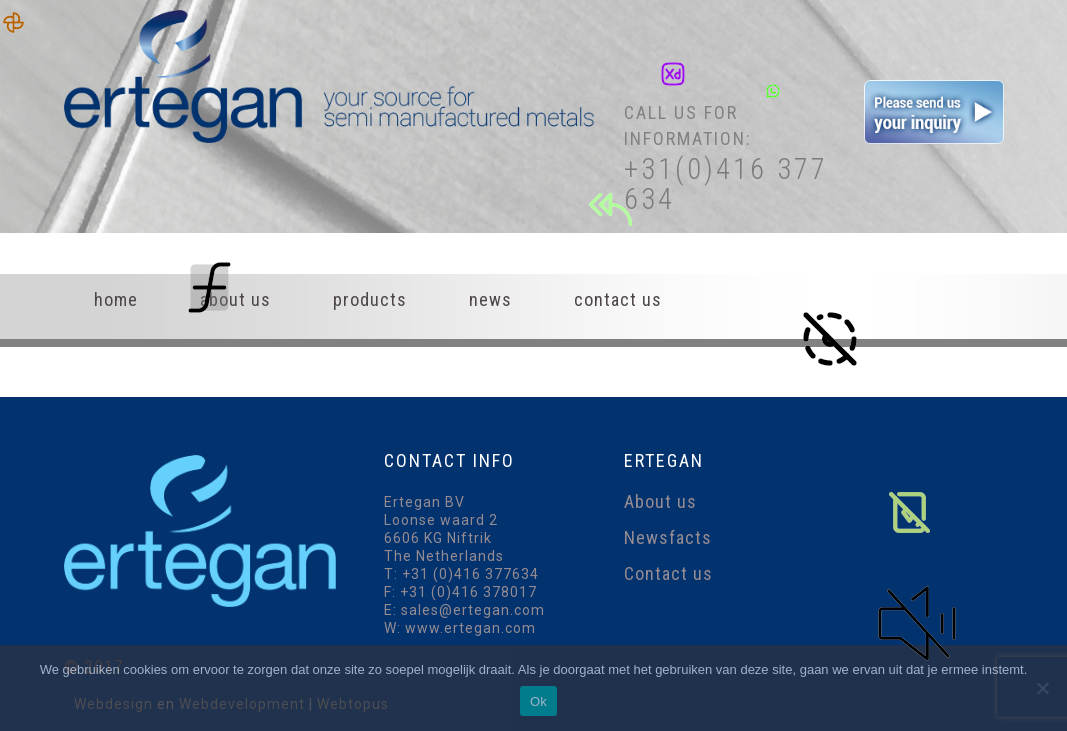 The image size is (1067, 731). I want to click on insert a mathematical function or formula, so click(209, 287).